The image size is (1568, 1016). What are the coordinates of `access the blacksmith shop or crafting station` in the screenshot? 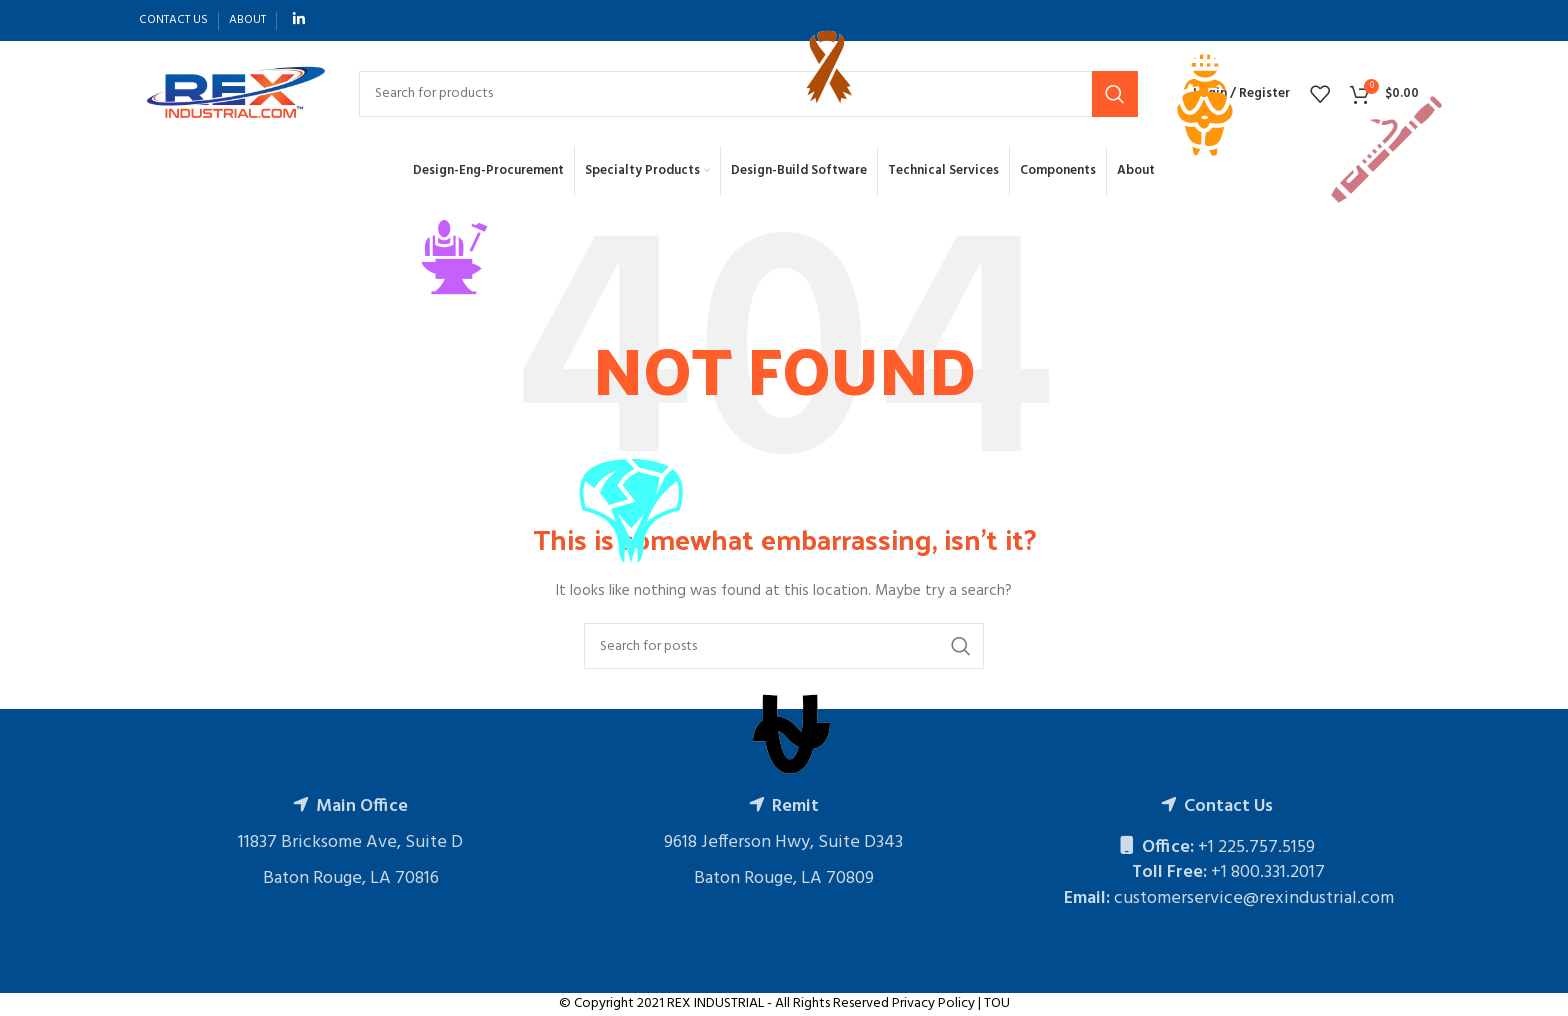 It's located at (451, 256).